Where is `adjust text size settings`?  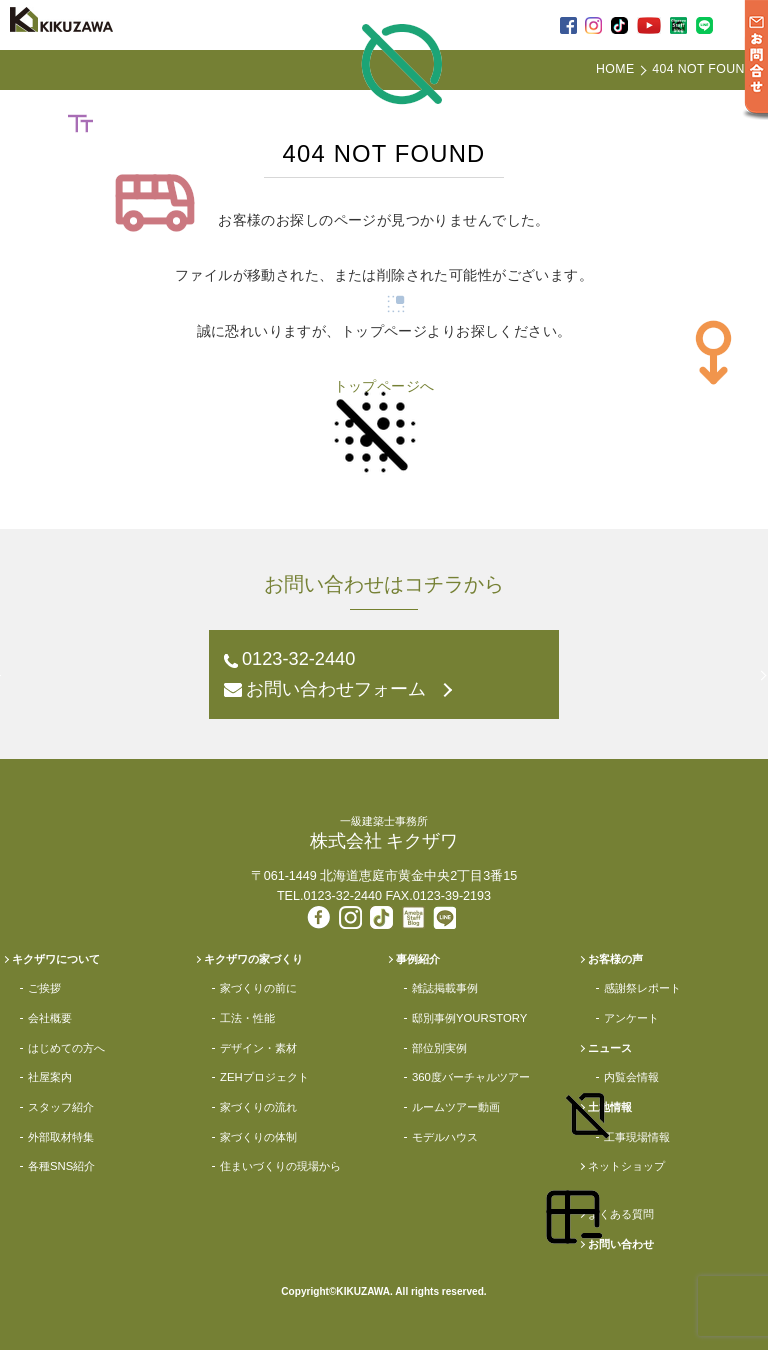 adjust text size settings is located at coordinates (80, 123).